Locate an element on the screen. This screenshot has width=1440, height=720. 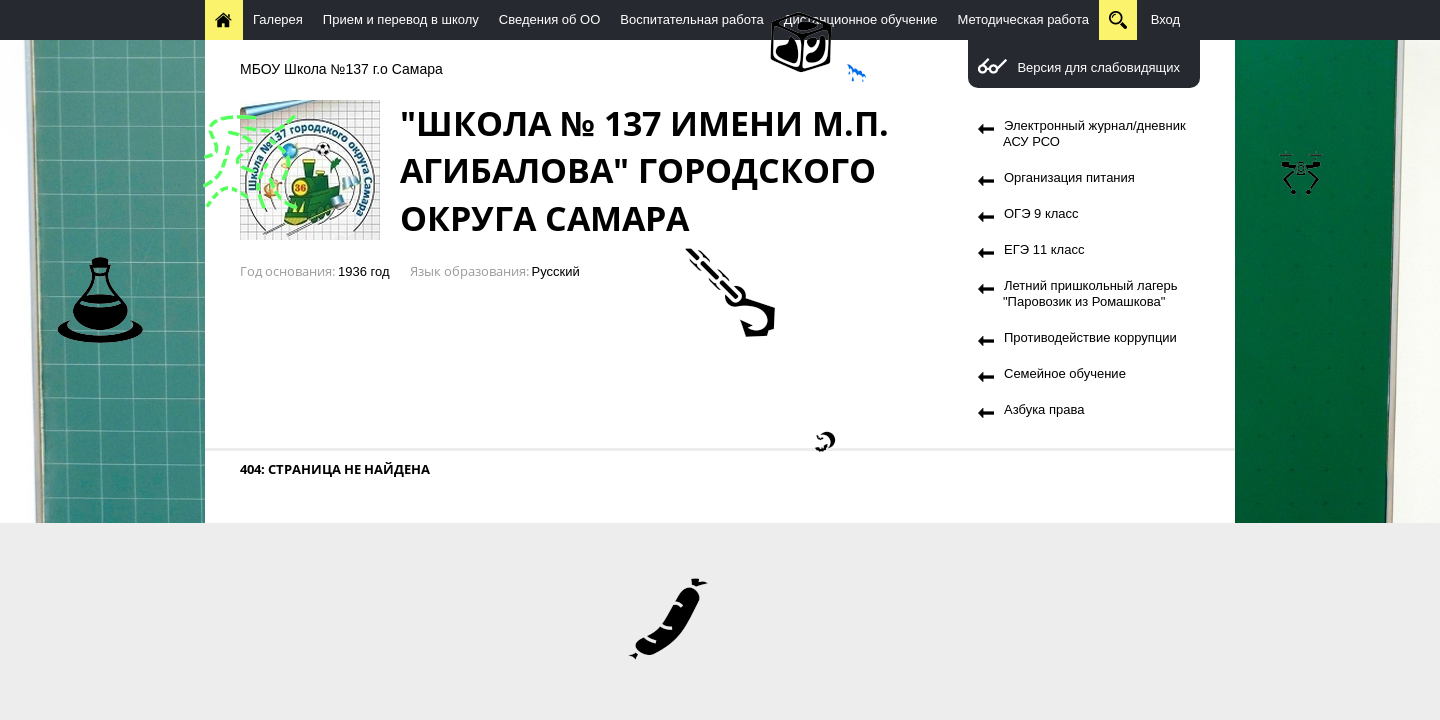
toggle night mode or dark theme is located at coordinates (825, 442).